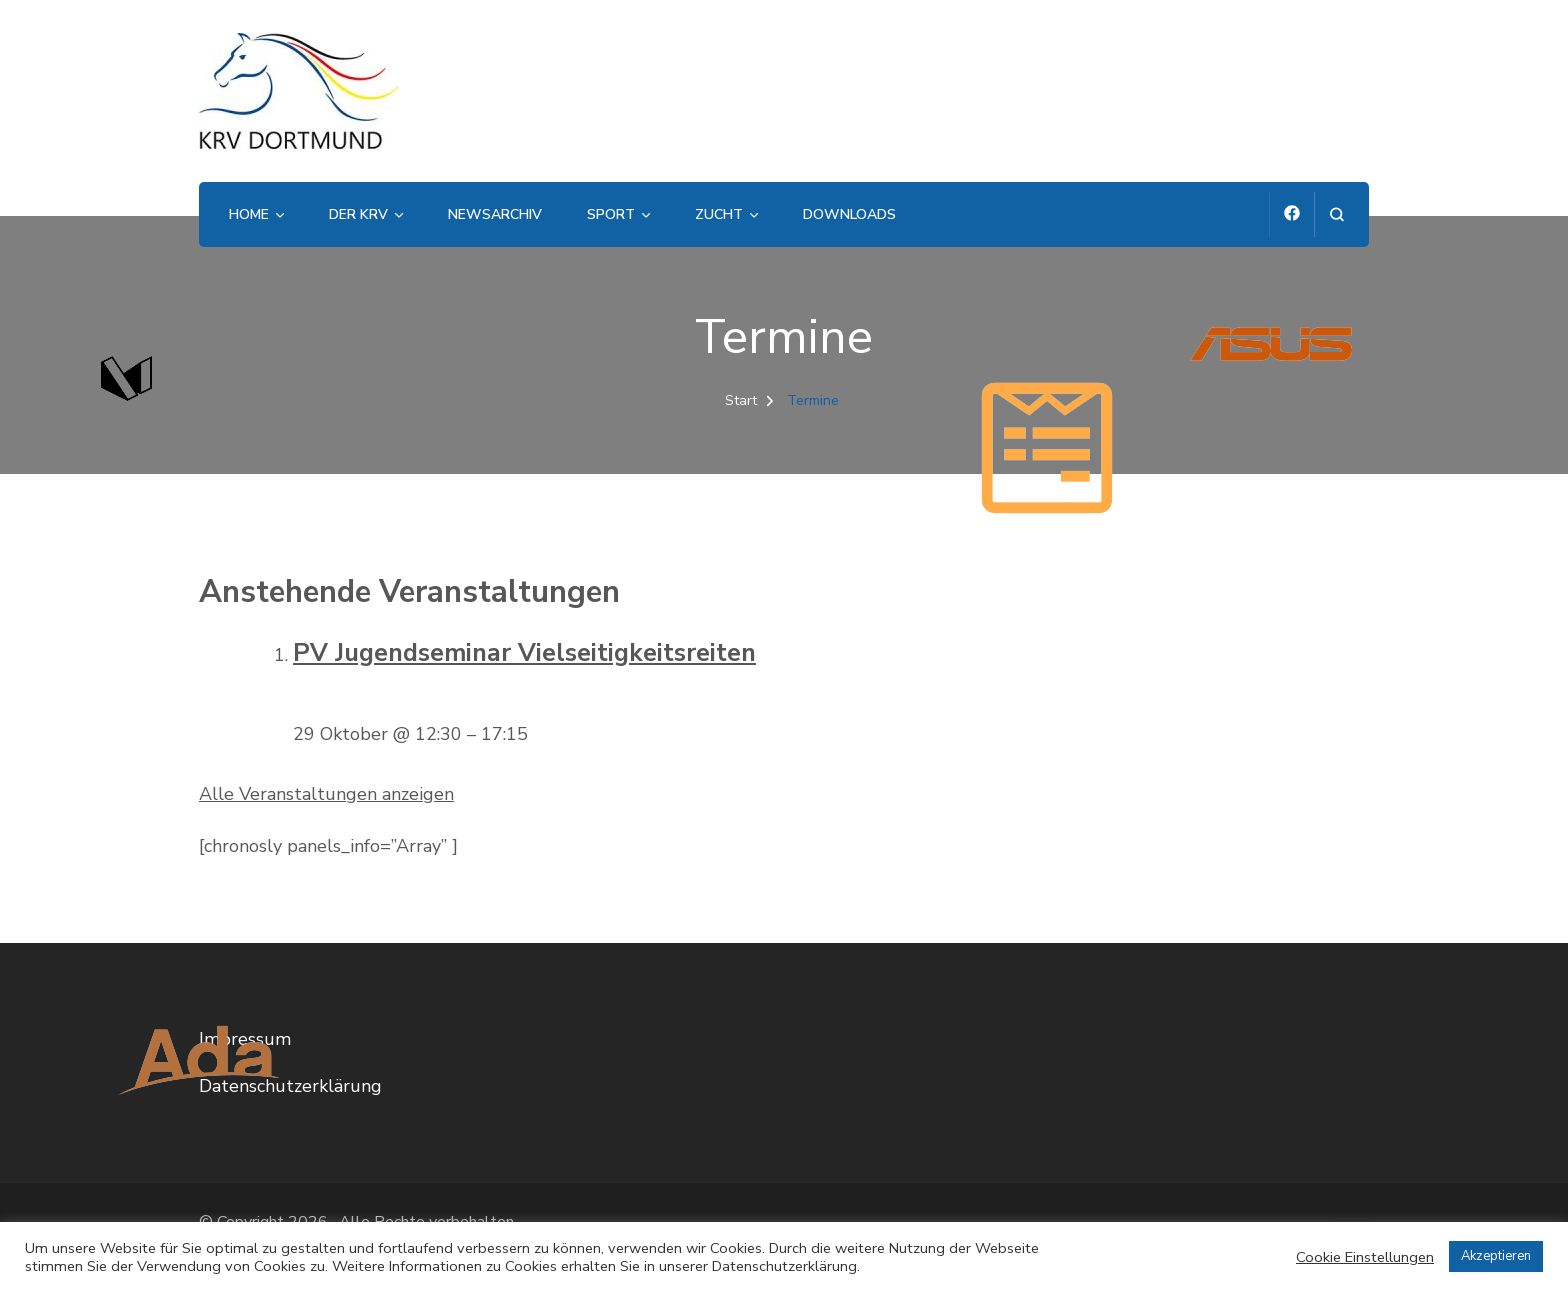 The height and width of the screenshot is (1291, 1568). Describe the element at coordinates (126, 378) in the screenshot. I see `visit Material for MkDocs documentation` at that location.